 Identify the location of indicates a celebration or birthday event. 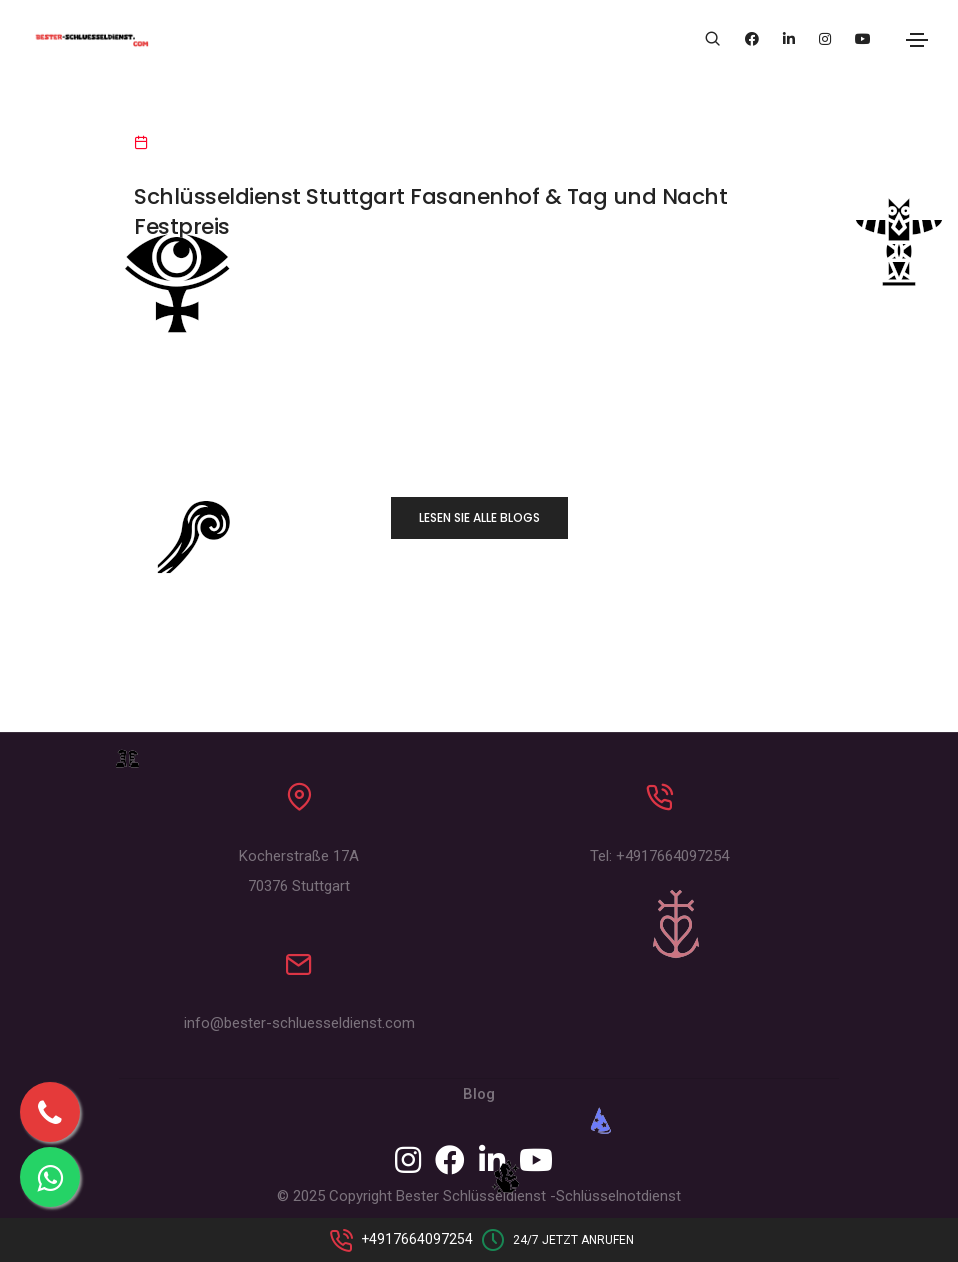
(600, 1120).